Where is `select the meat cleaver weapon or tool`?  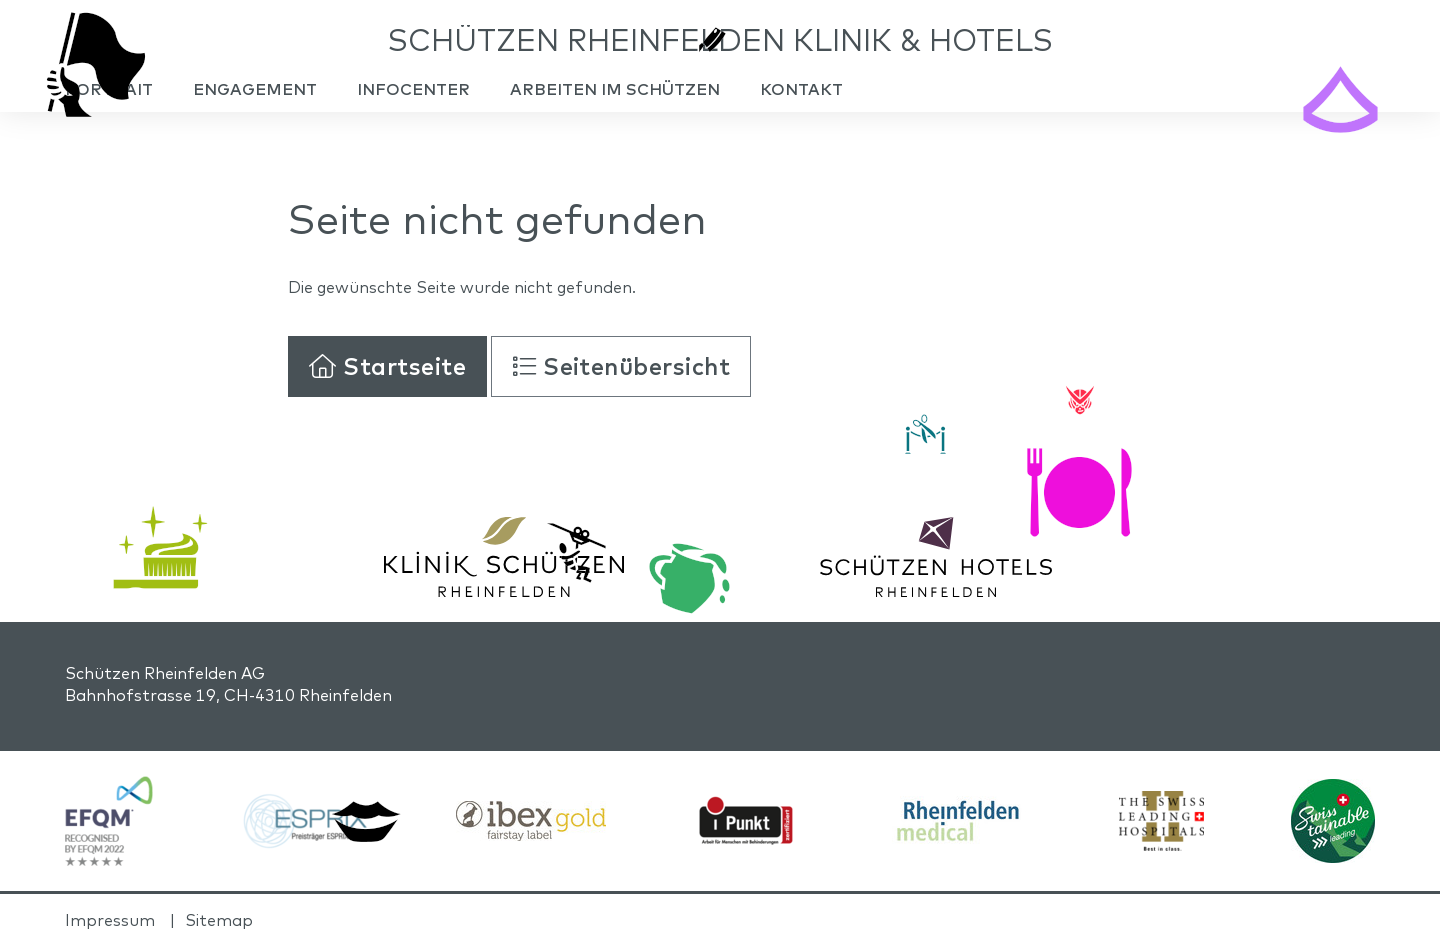 select the meat cleaver weapon or tool is located at coordinates (712, 40).